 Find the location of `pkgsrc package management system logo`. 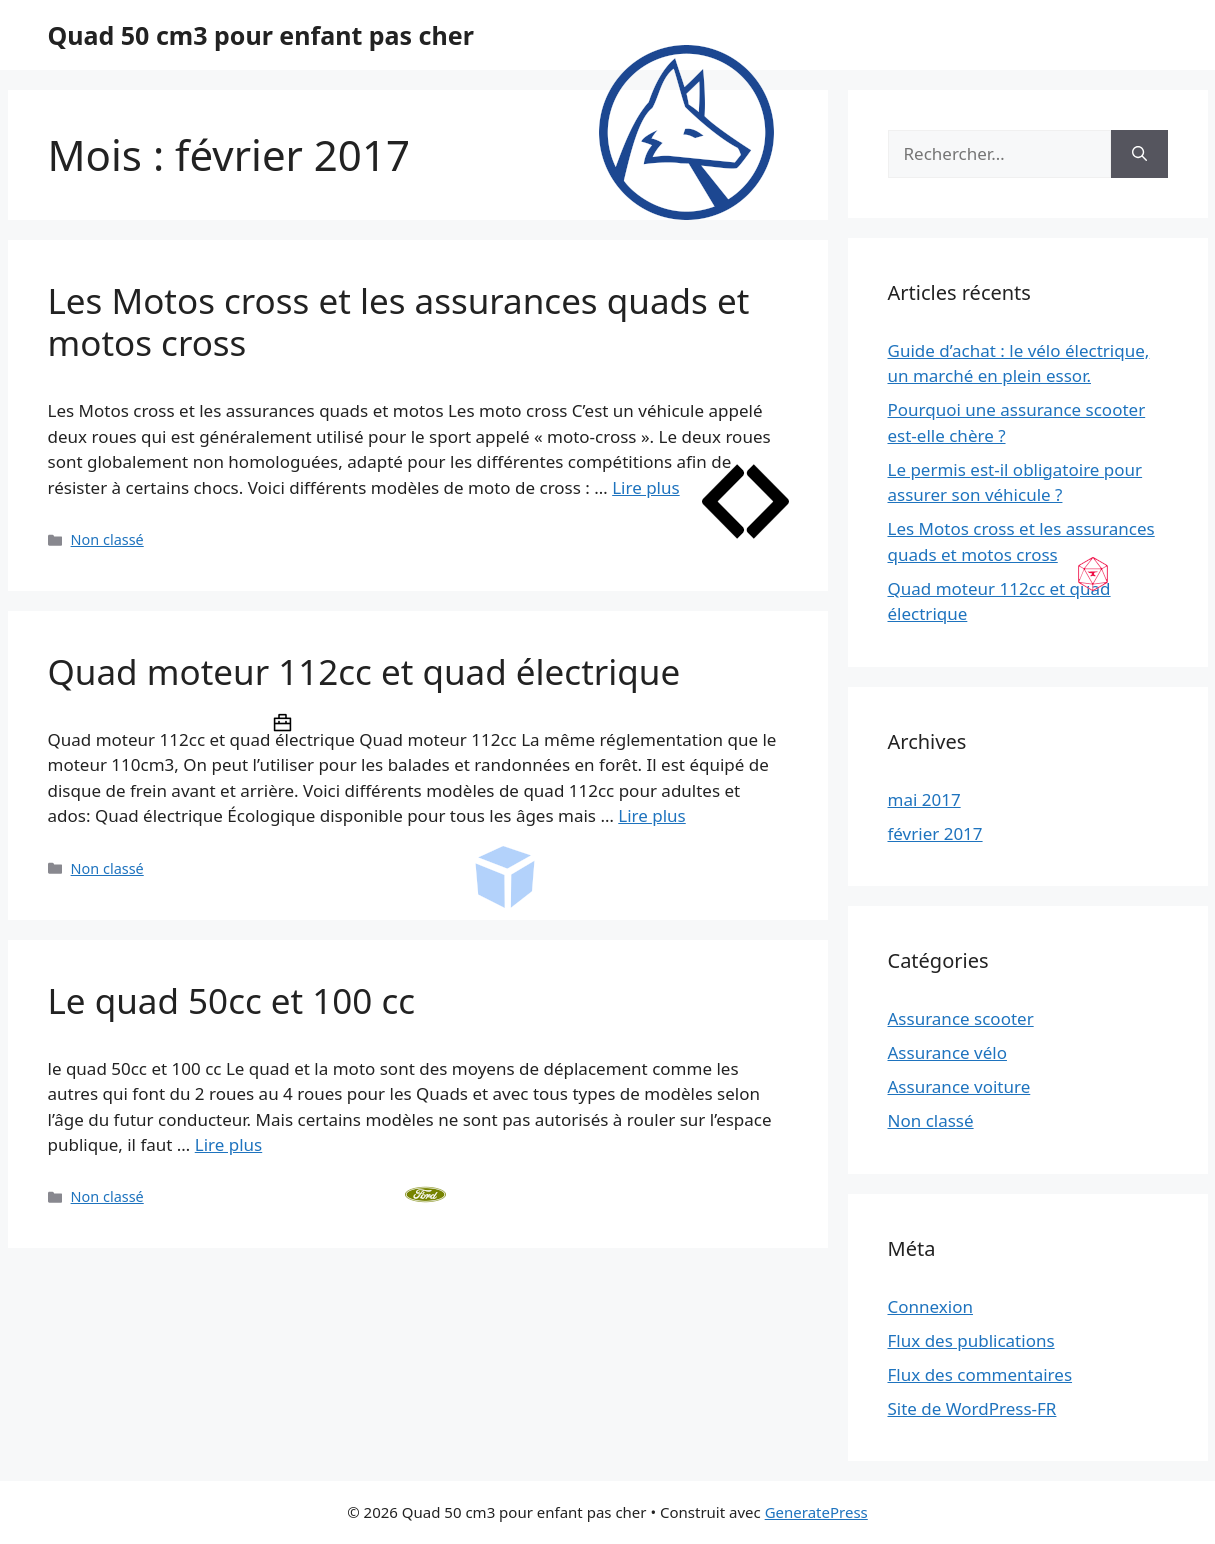

pkgsrc package management system logo is located at coordinates (505, 877).